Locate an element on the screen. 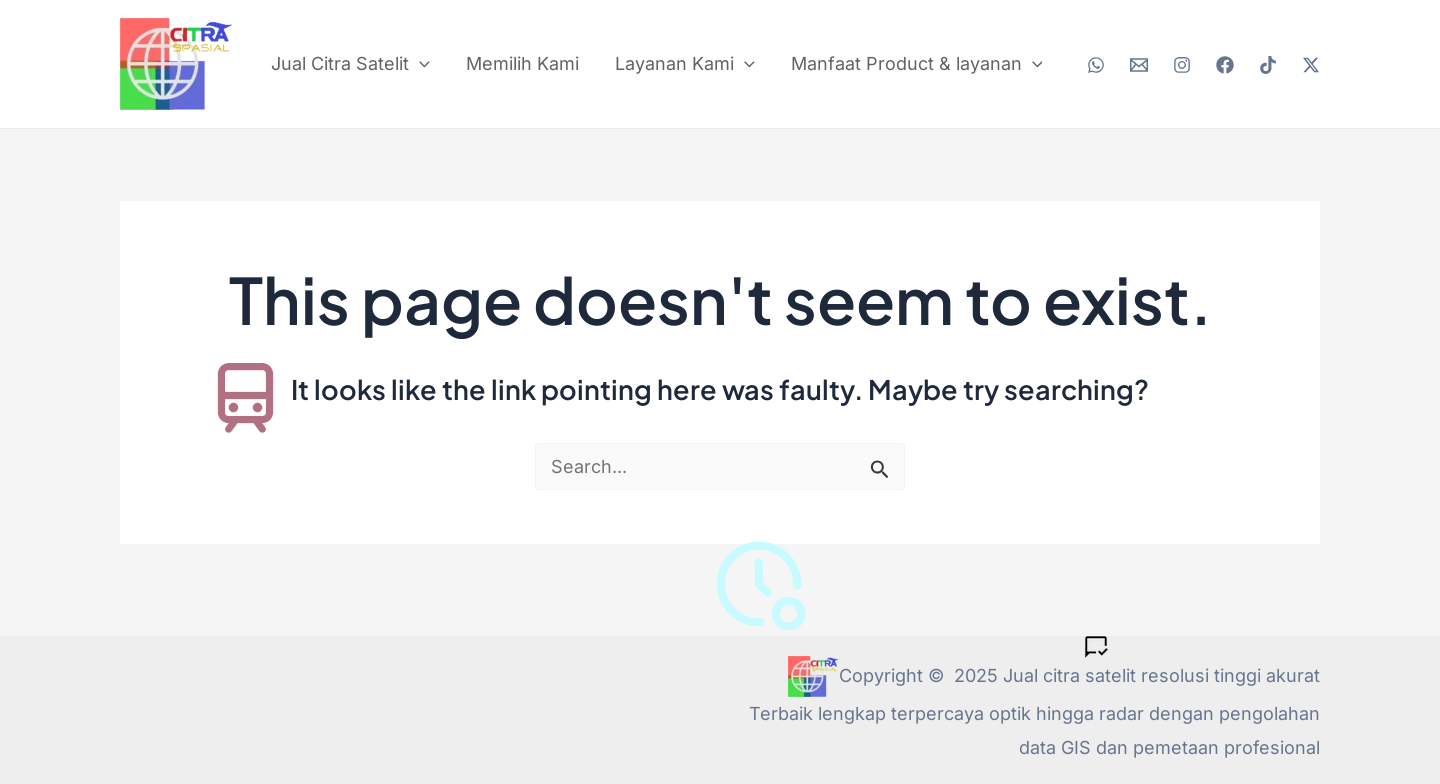 This screenshot has width=1440, height=784. start recording time or duration is located at coordinates (759, 584).